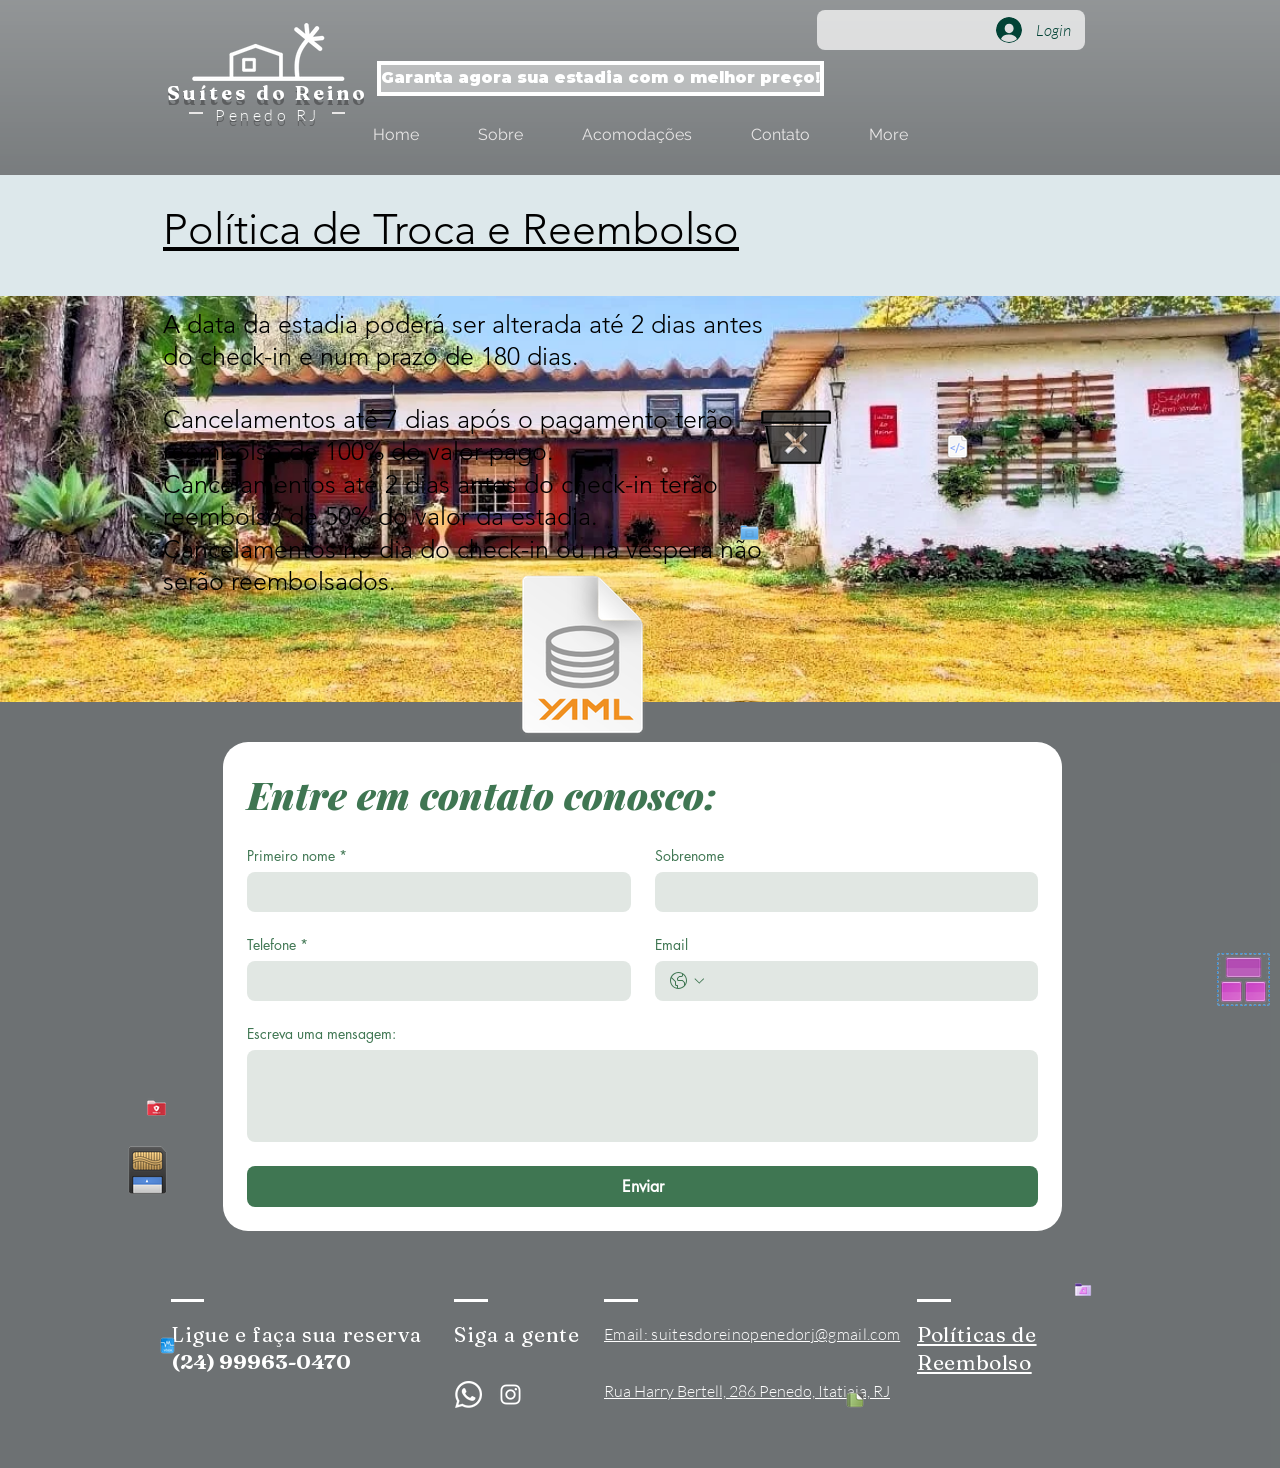 This screenshot has height=1468, width=1280. I want to click on open your movies folder, so click(749, 532).